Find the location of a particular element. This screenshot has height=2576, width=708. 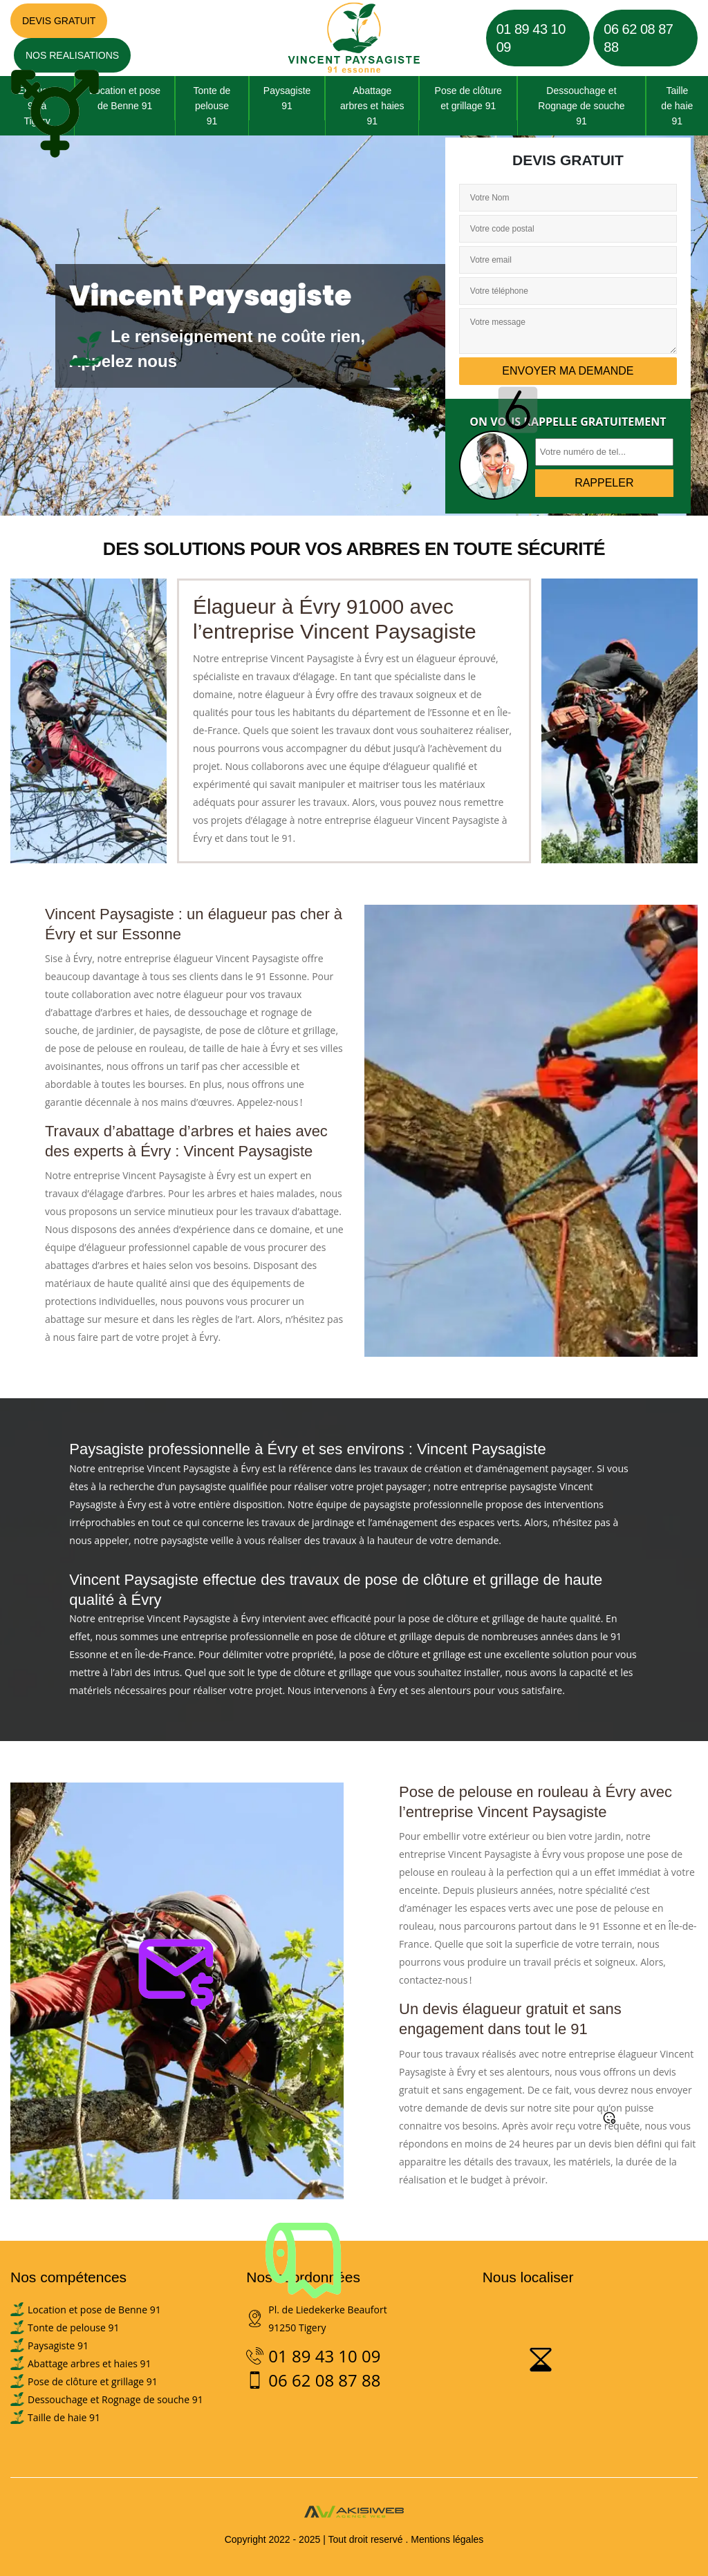

indicates step six in a multi-step process is located at coordinates (518, 410).